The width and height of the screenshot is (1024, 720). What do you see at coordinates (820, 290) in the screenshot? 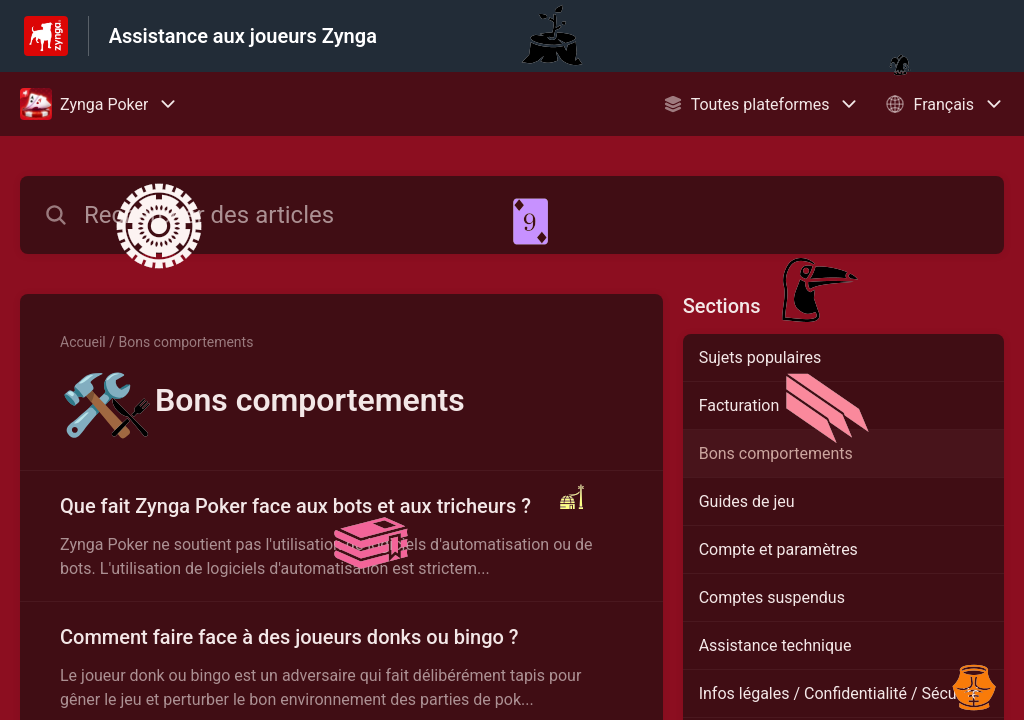
I see `decorative toucan icon for a tropical-themed game or app` at bounding box center [820, 290].